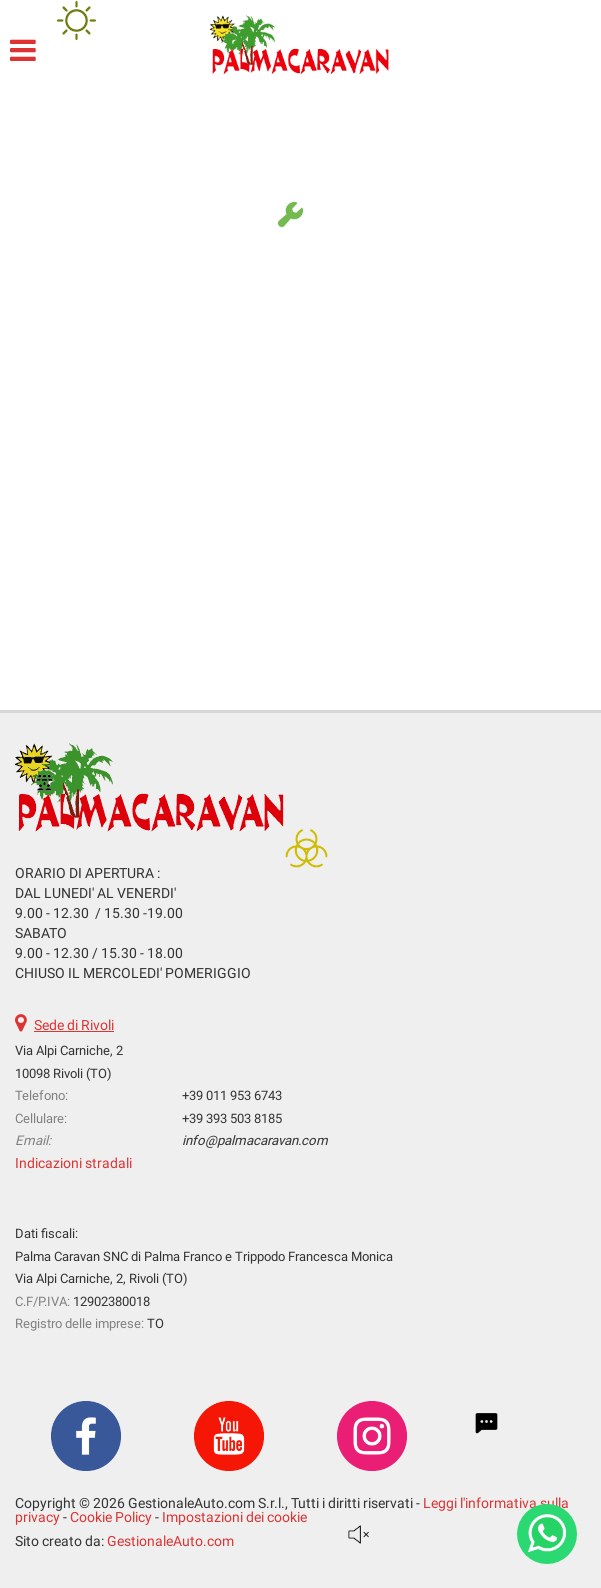 The image size is (601, 1588). What do you see at coordinates (306, 849) in the screenshot?
I see `indicates hazardous or dangerous content` at bounding box center [306, 849].